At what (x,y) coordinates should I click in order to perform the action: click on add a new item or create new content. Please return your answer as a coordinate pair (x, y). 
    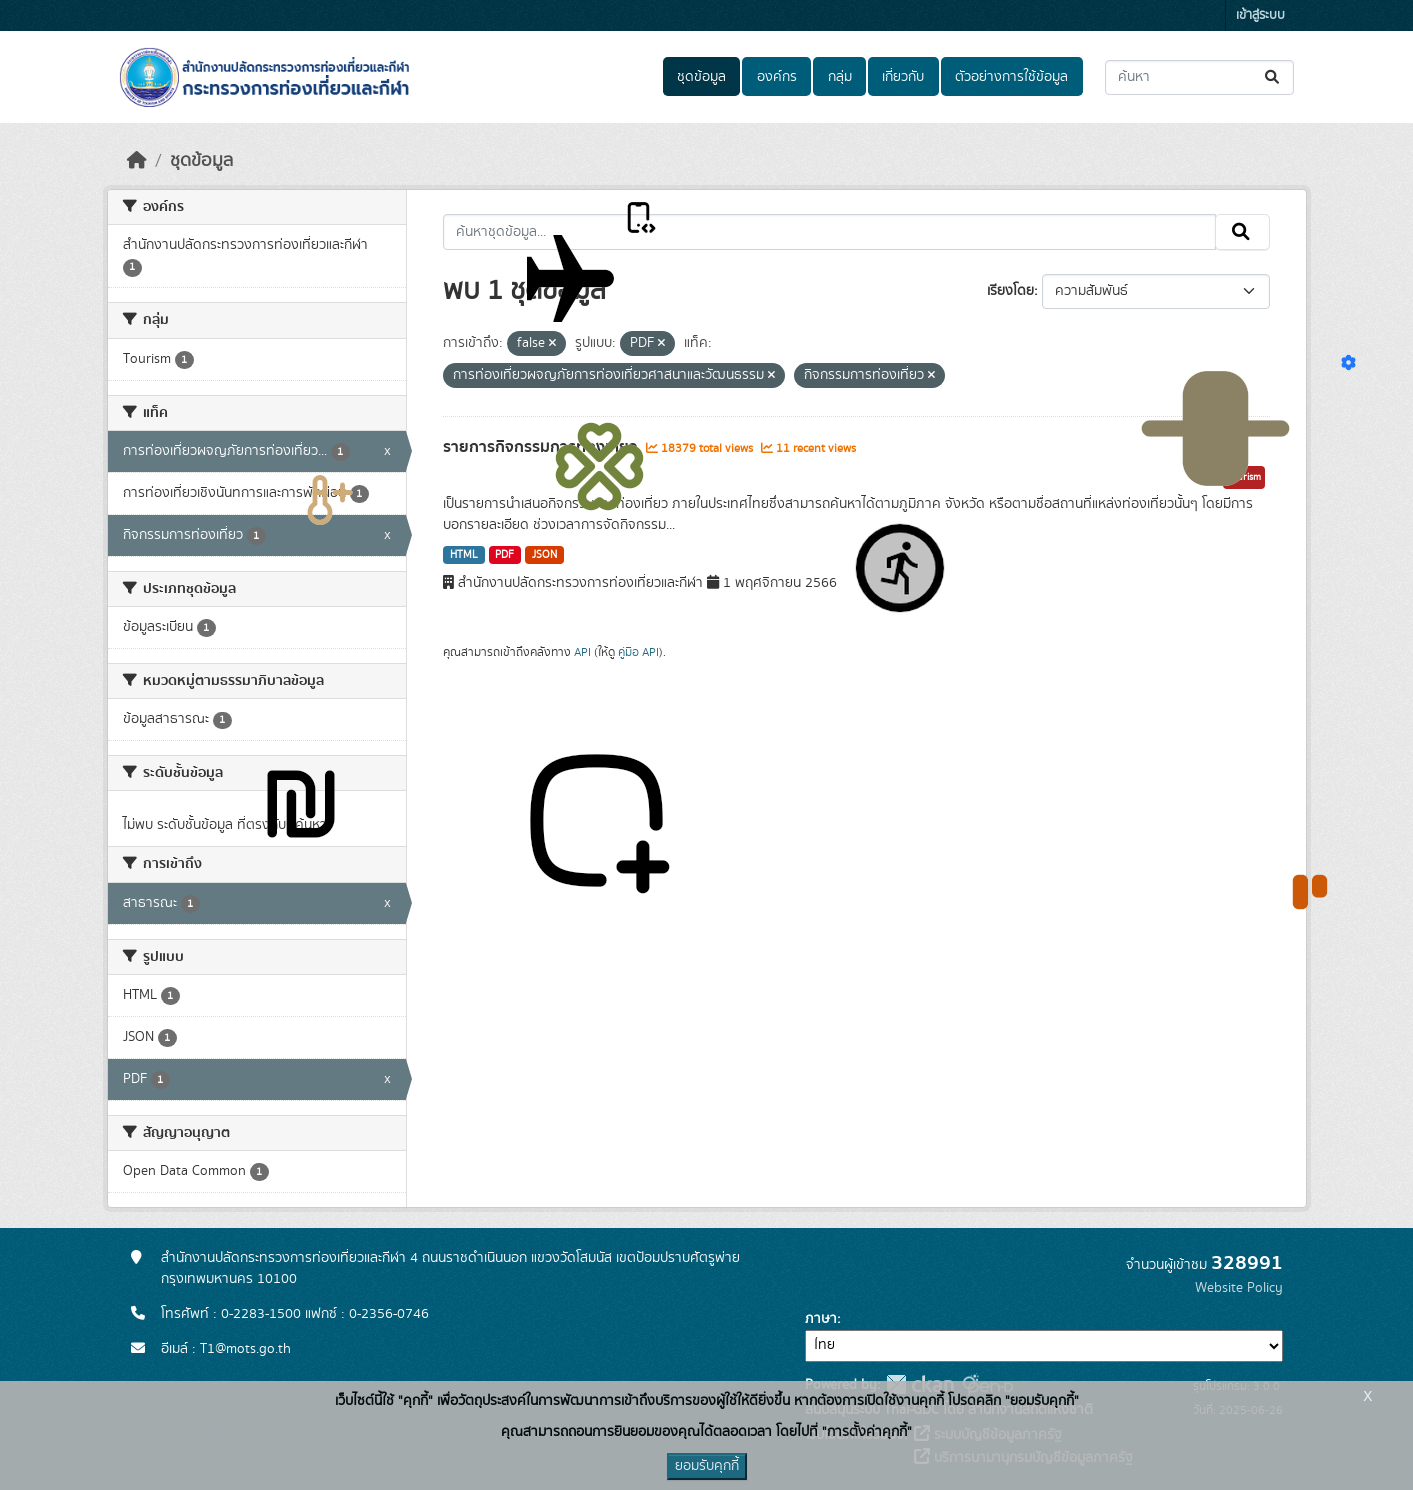
    Looking at the image, I should click on (596, 820).